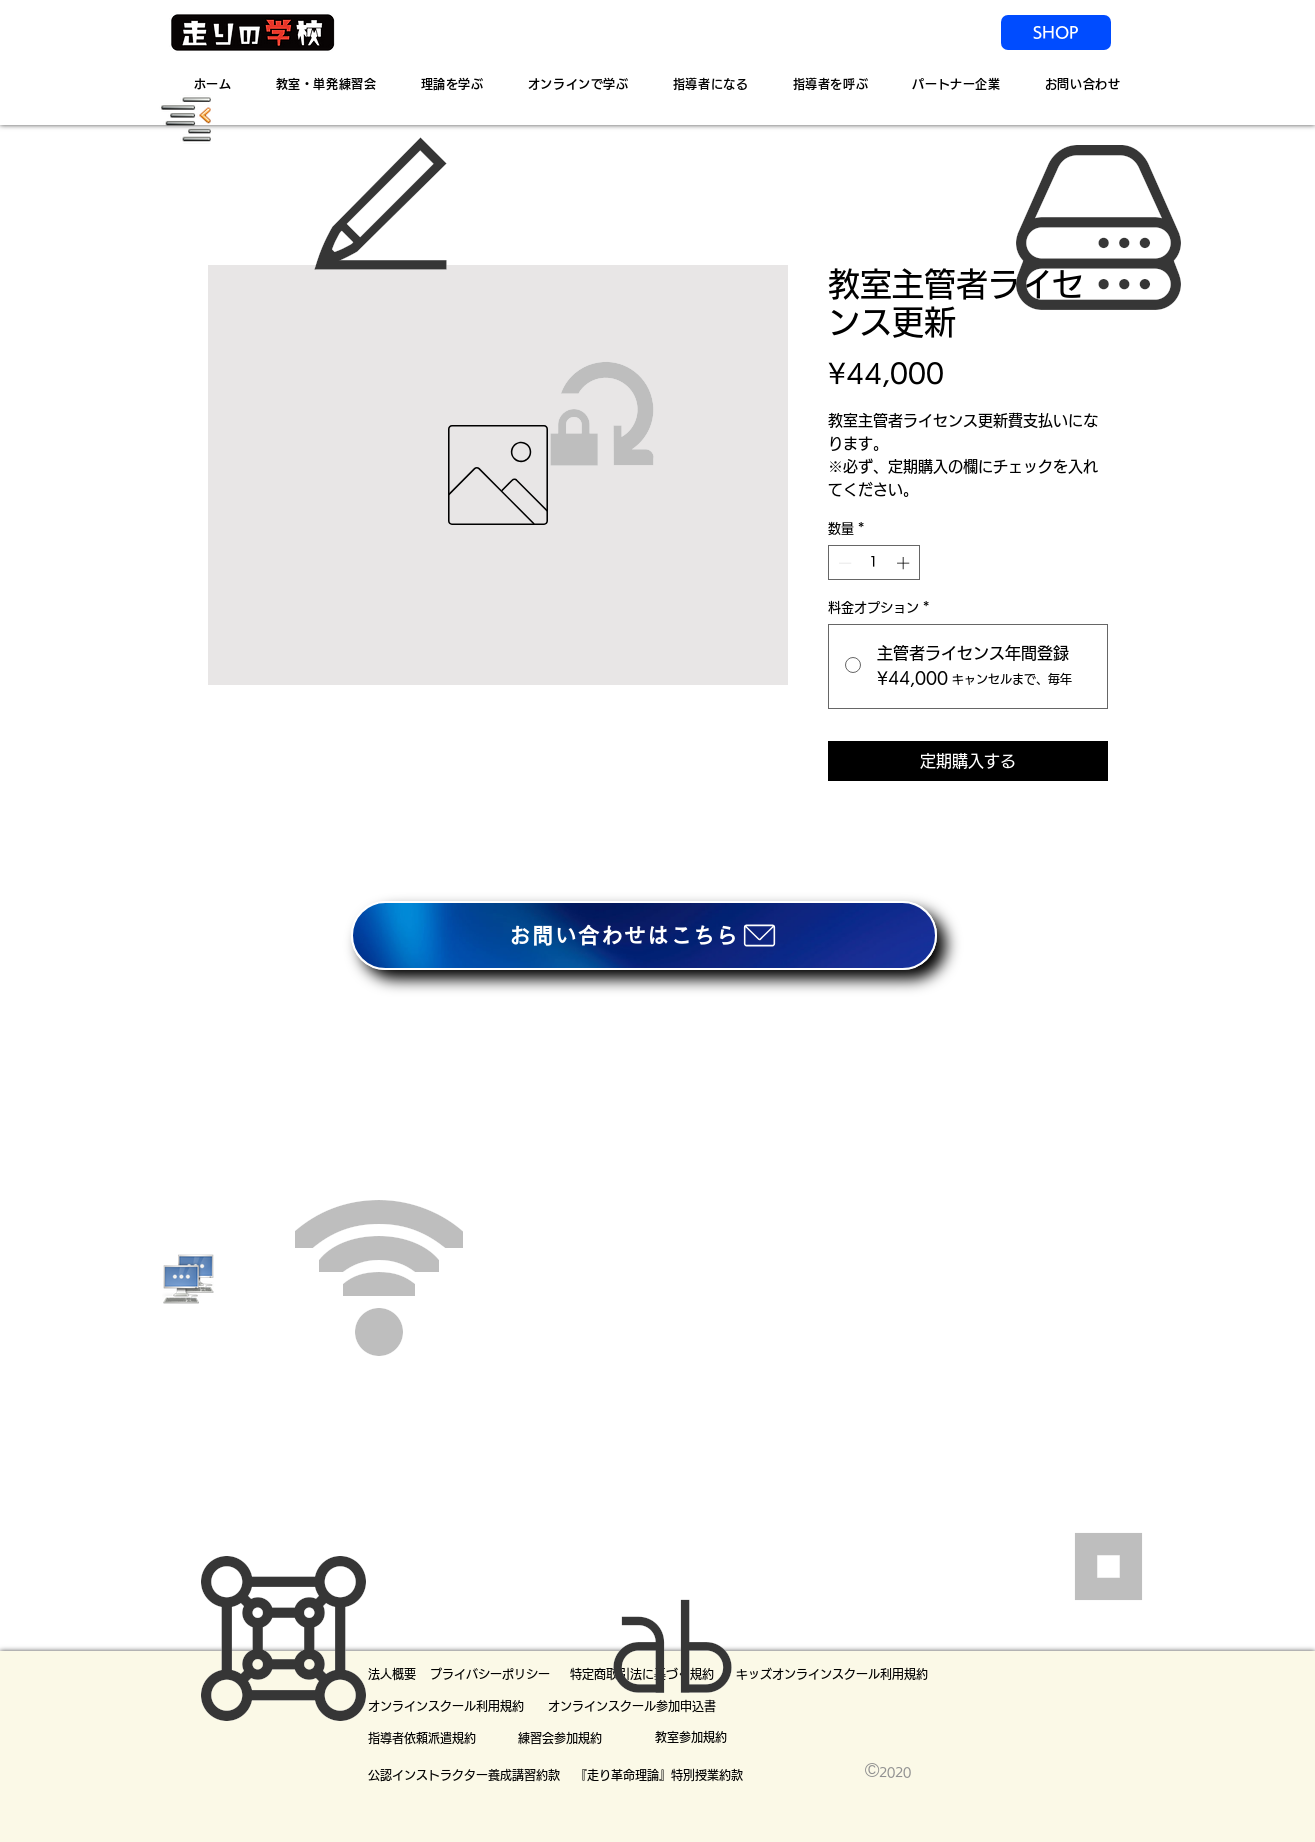 The width and height of the screenshot is (1315, 1842). Describe the element at coordinates (379, 1272) in the screenshot. I see `indicates excellent wireless network signal strength` at that location.